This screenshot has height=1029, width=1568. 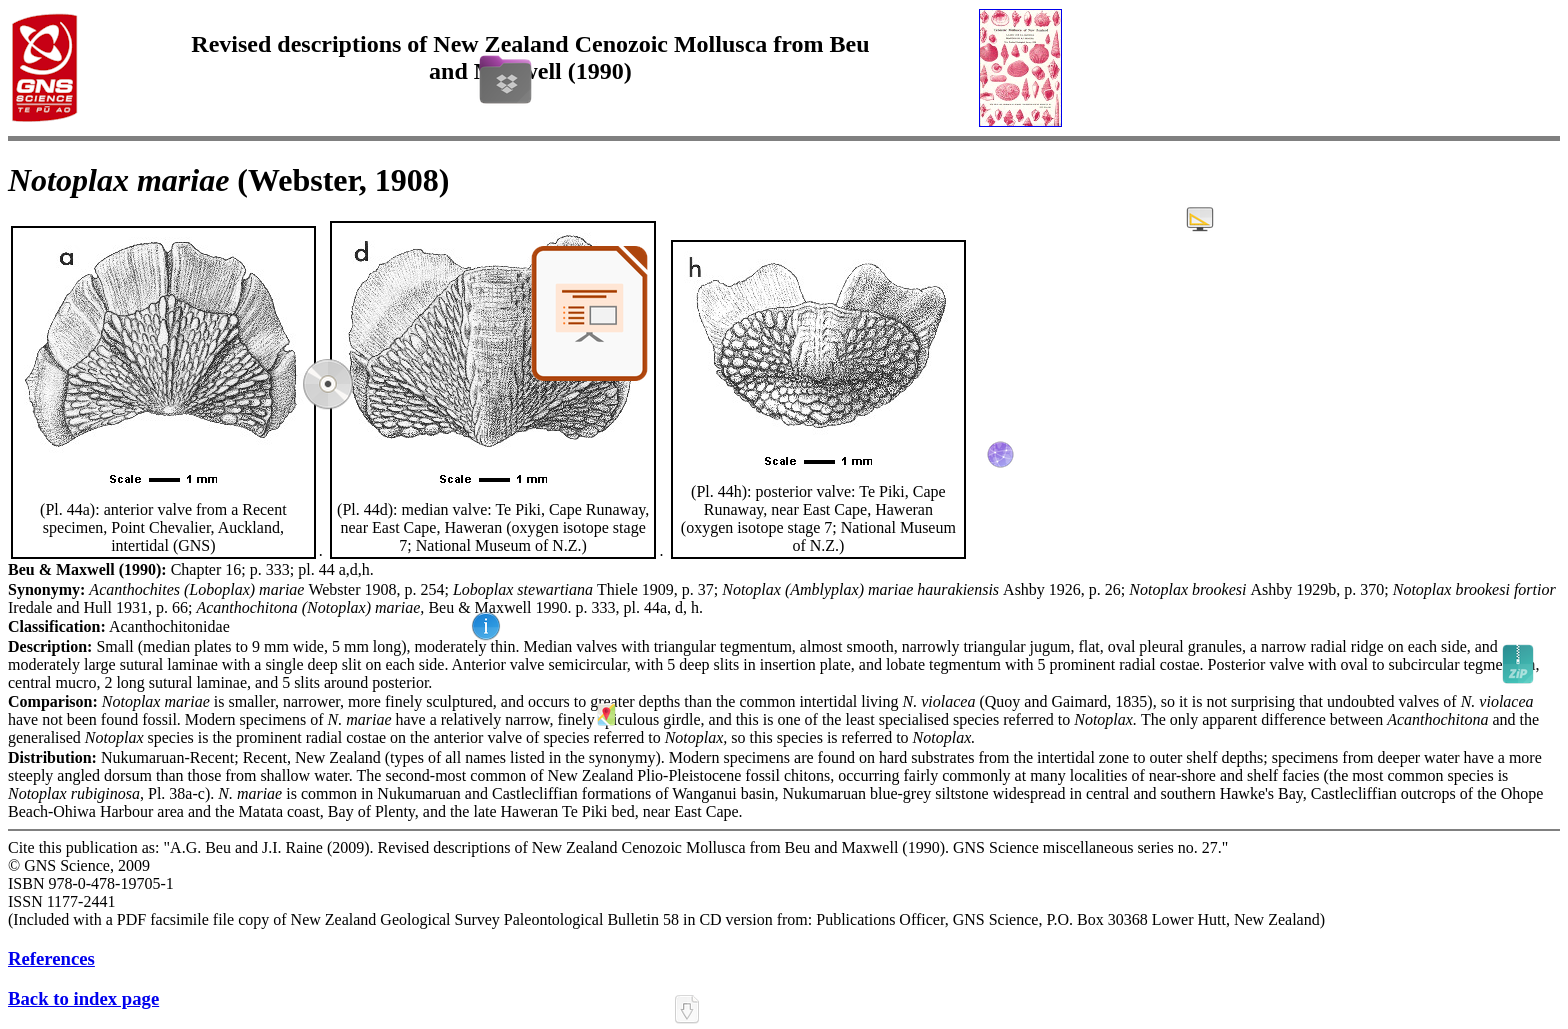 What do you see at coordinates (589, 313) in the screenshot?
I see `open a libreoffice impress presentation file` at bounding box center [589, 313].